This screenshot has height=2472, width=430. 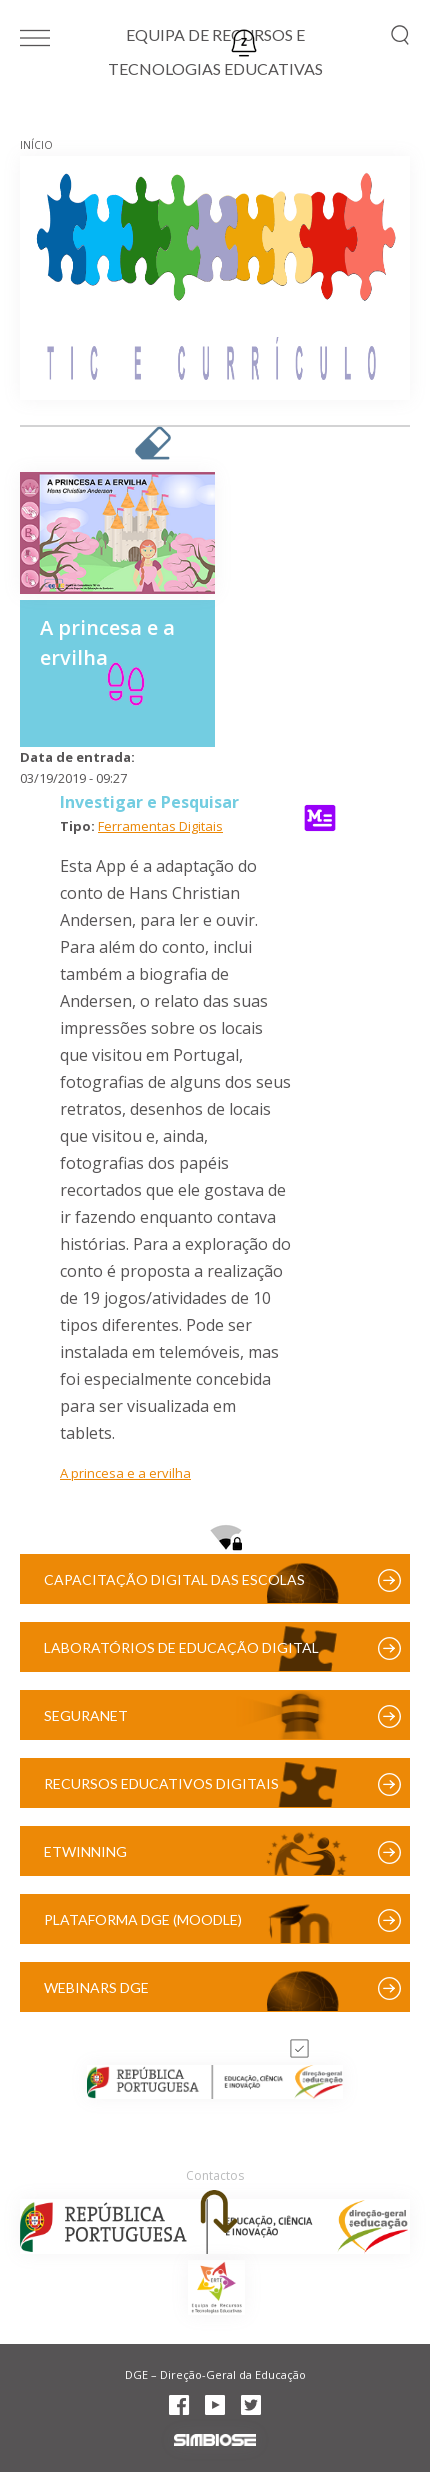 I want to click on open article on Medium, so click(x=320, y=818).